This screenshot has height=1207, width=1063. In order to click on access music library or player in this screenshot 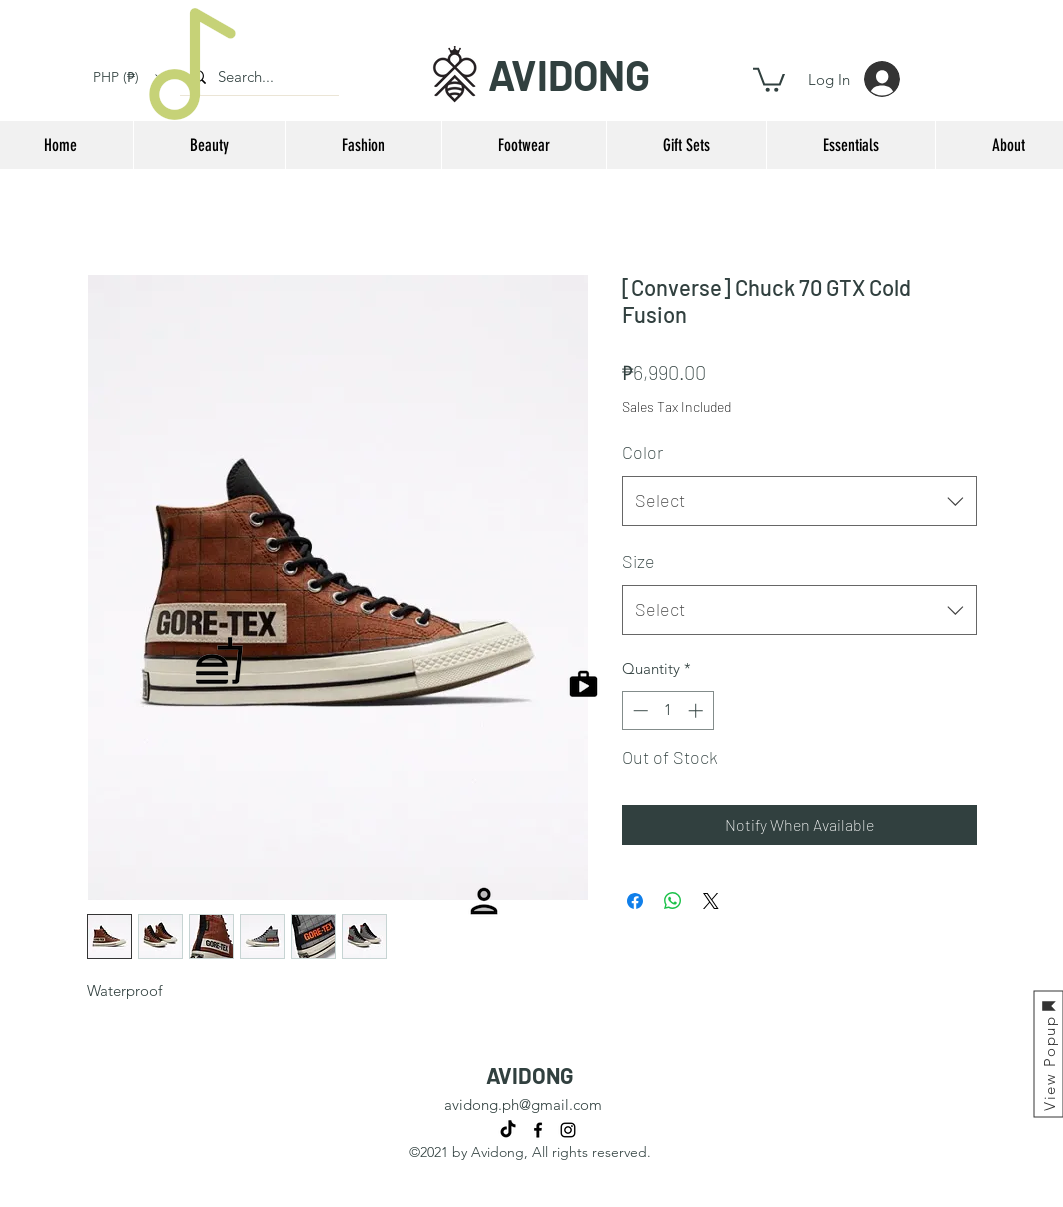, I will do `click(195, 64)`.